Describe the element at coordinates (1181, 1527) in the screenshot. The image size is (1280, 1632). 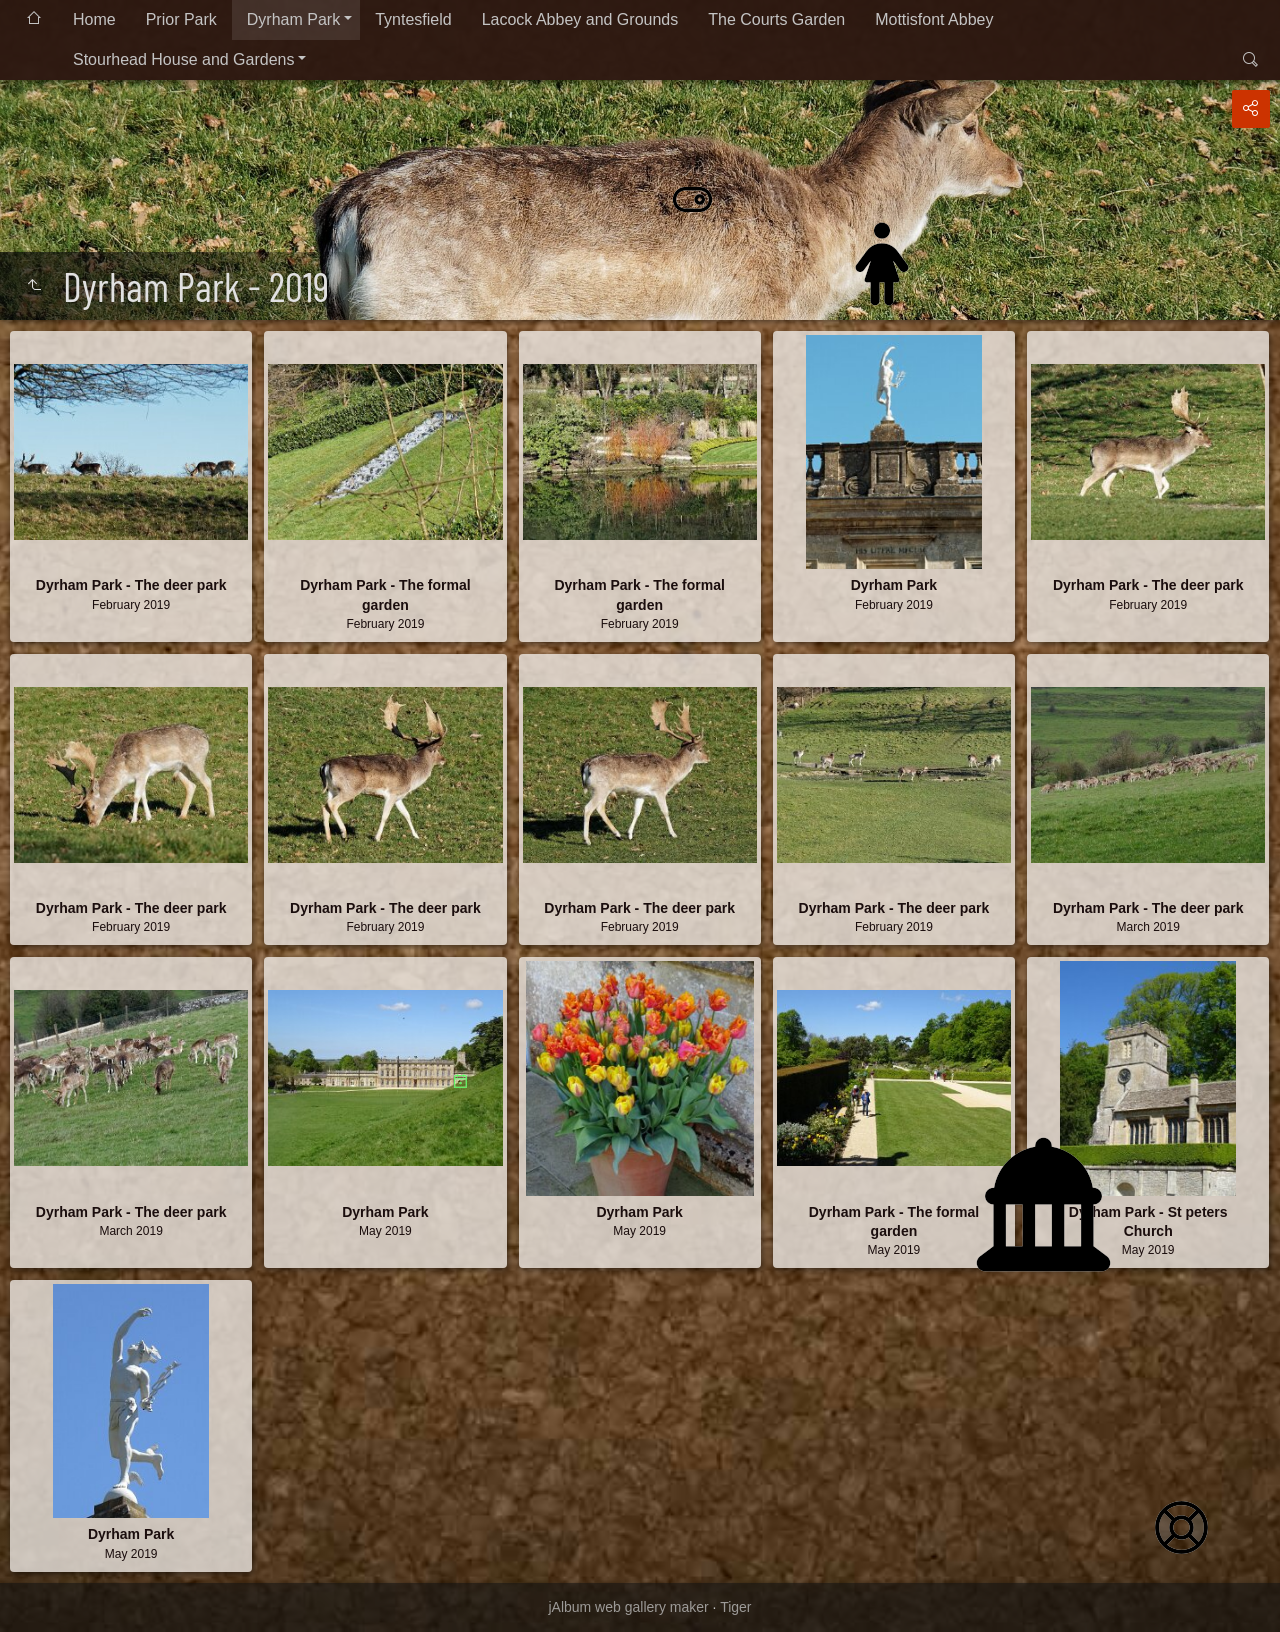
I see `access help or support center` at that location.